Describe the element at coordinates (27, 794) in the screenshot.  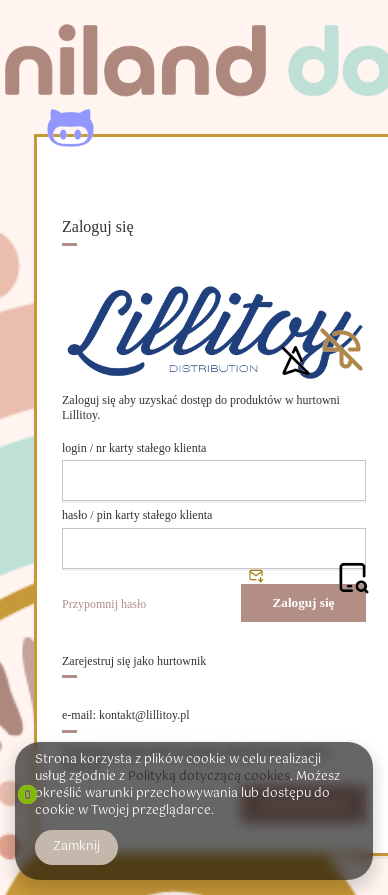
I see `indicates the letter "o" or zero in a selection interface` at that location.